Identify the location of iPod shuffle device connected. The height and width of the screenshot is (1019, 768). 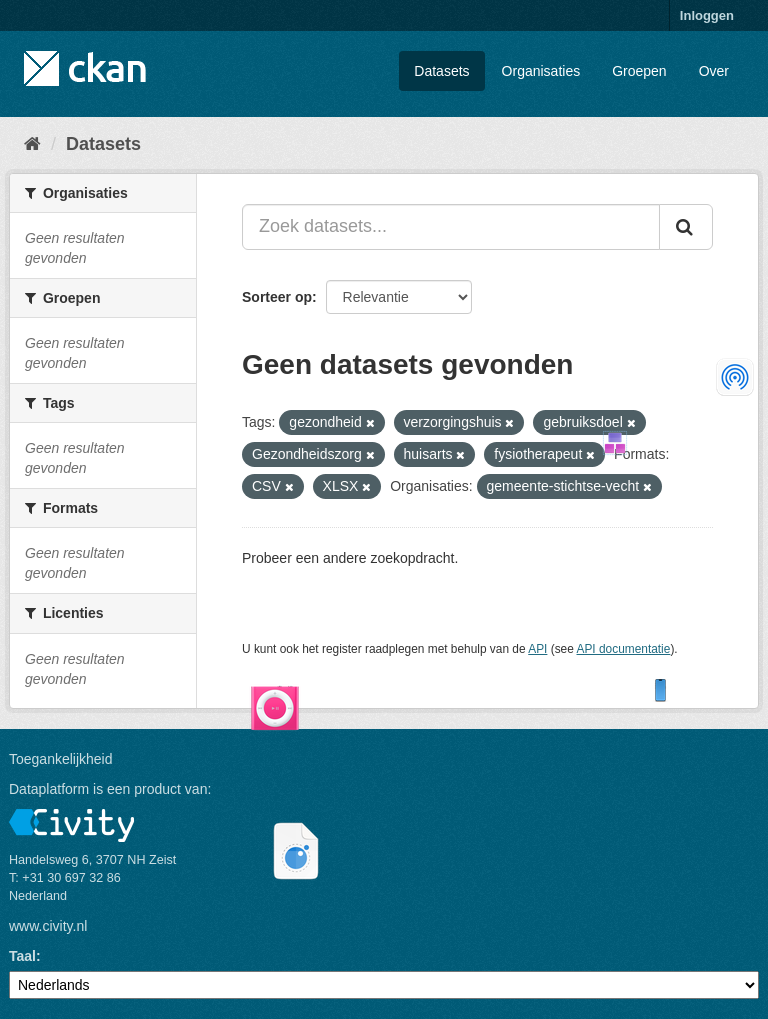
(275, 708).